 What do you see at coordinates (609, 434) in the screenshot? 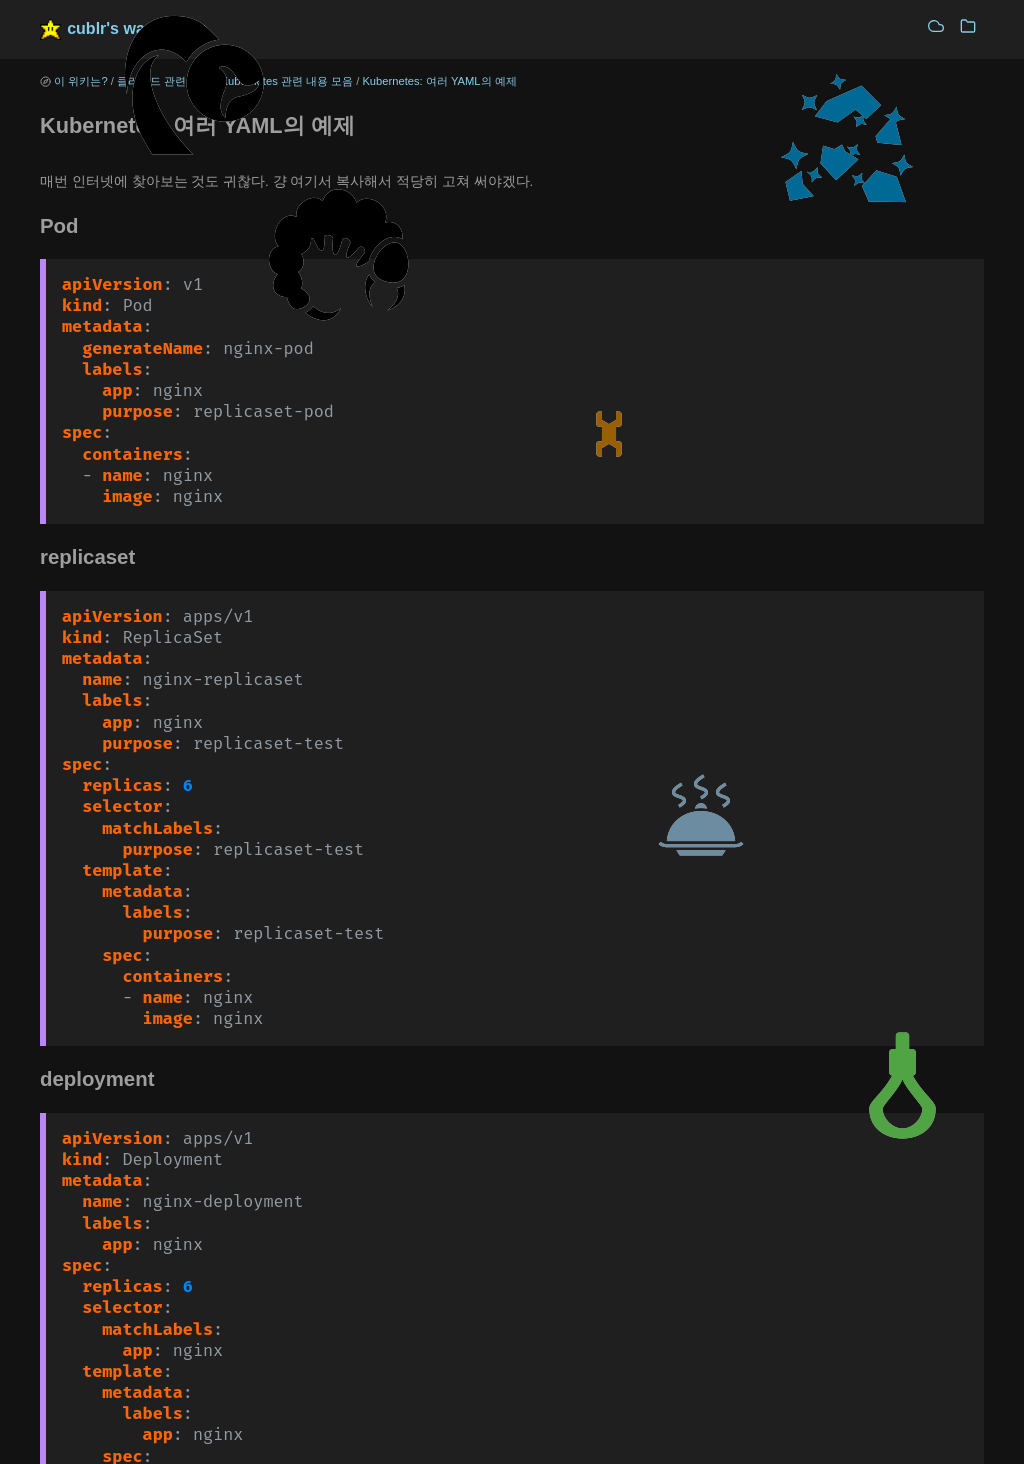
I see `access settings or configuration options` at bounding box center [609, 434].